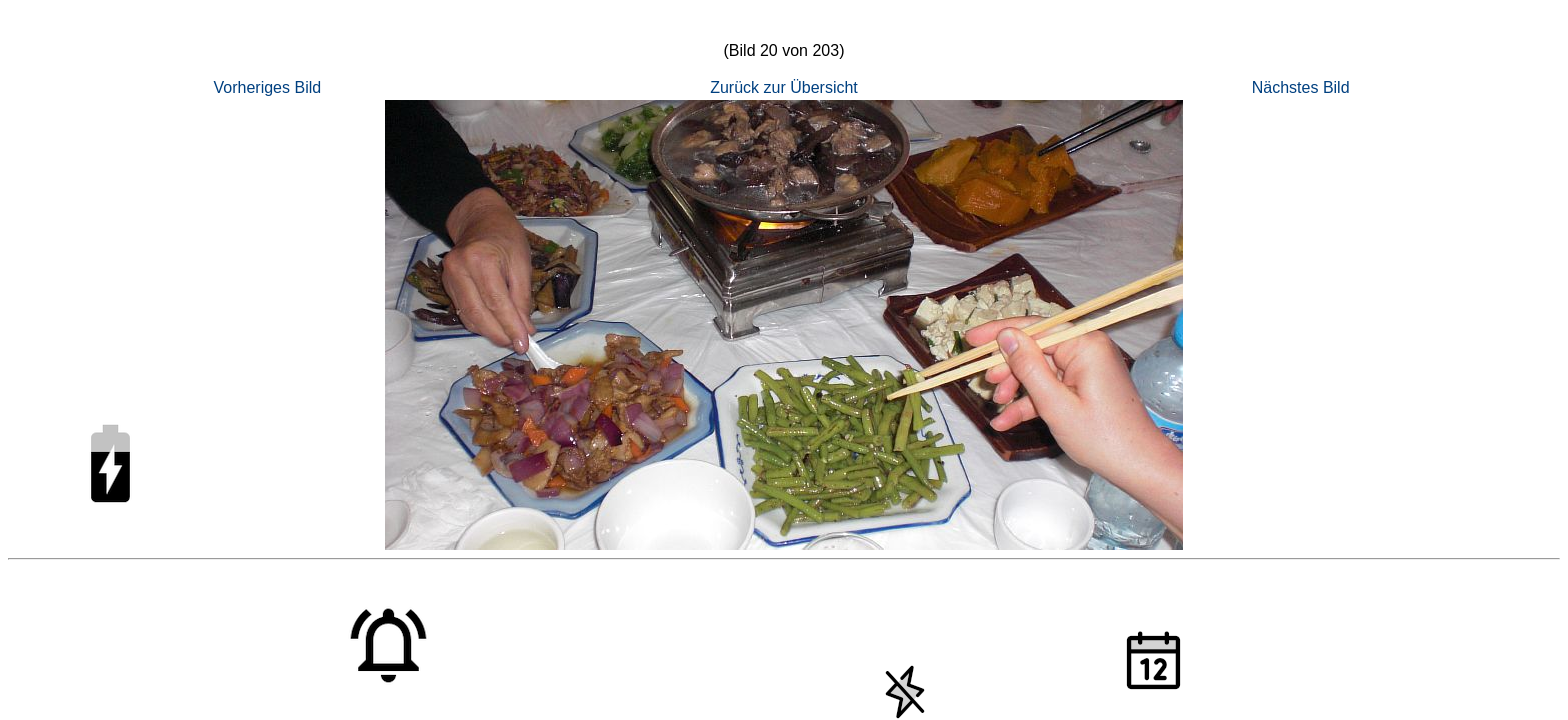 The height and width of the screenshot is (720, 1568). Describe the element at coordinates (388, 644) in the screenshot. I see `indicates new or active notifications` at that location.